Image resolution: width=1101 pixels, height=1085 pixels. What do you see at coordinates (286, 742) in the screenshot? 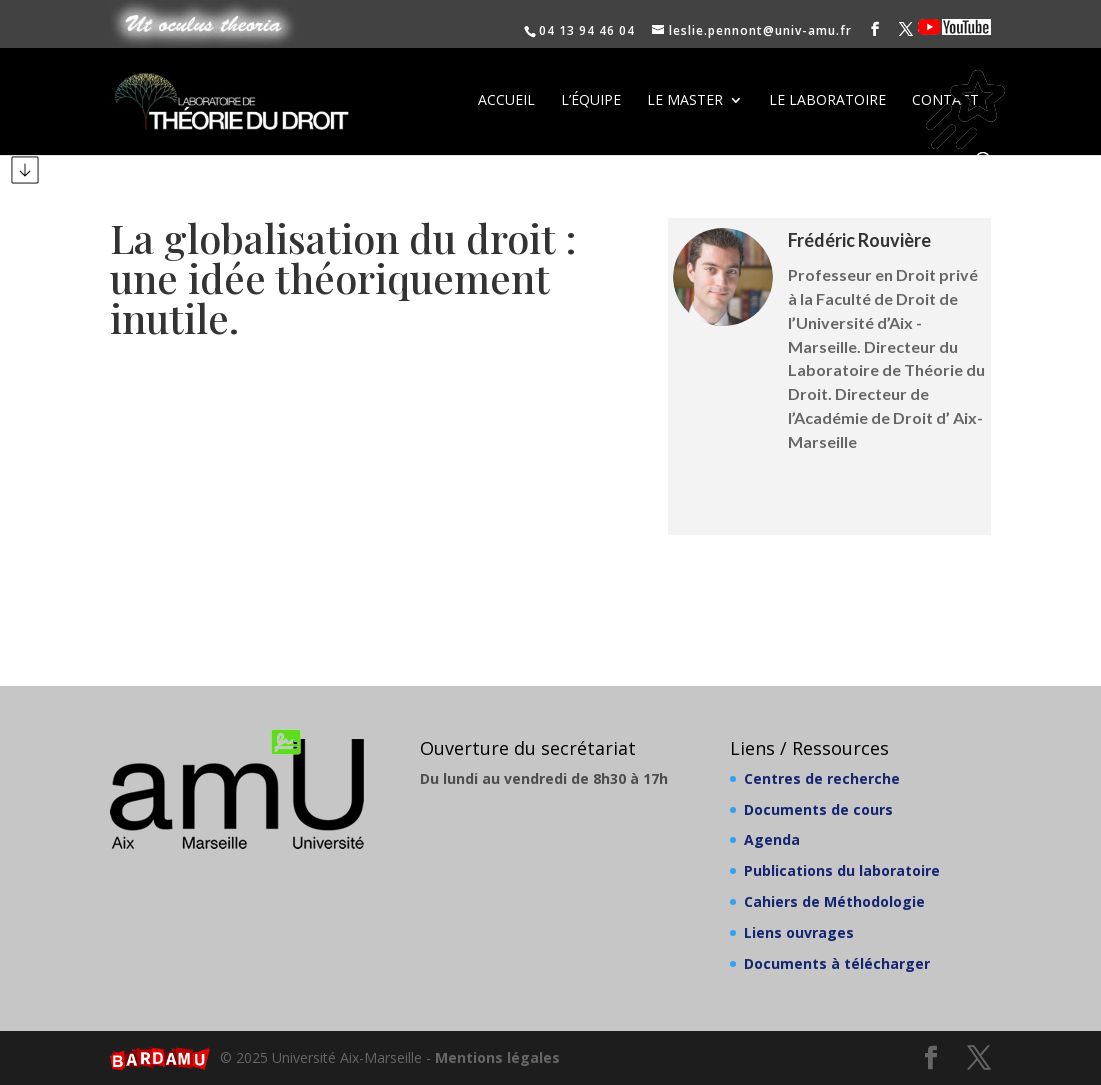
I see `add your signature to a document` at bounding box center [286, 742].